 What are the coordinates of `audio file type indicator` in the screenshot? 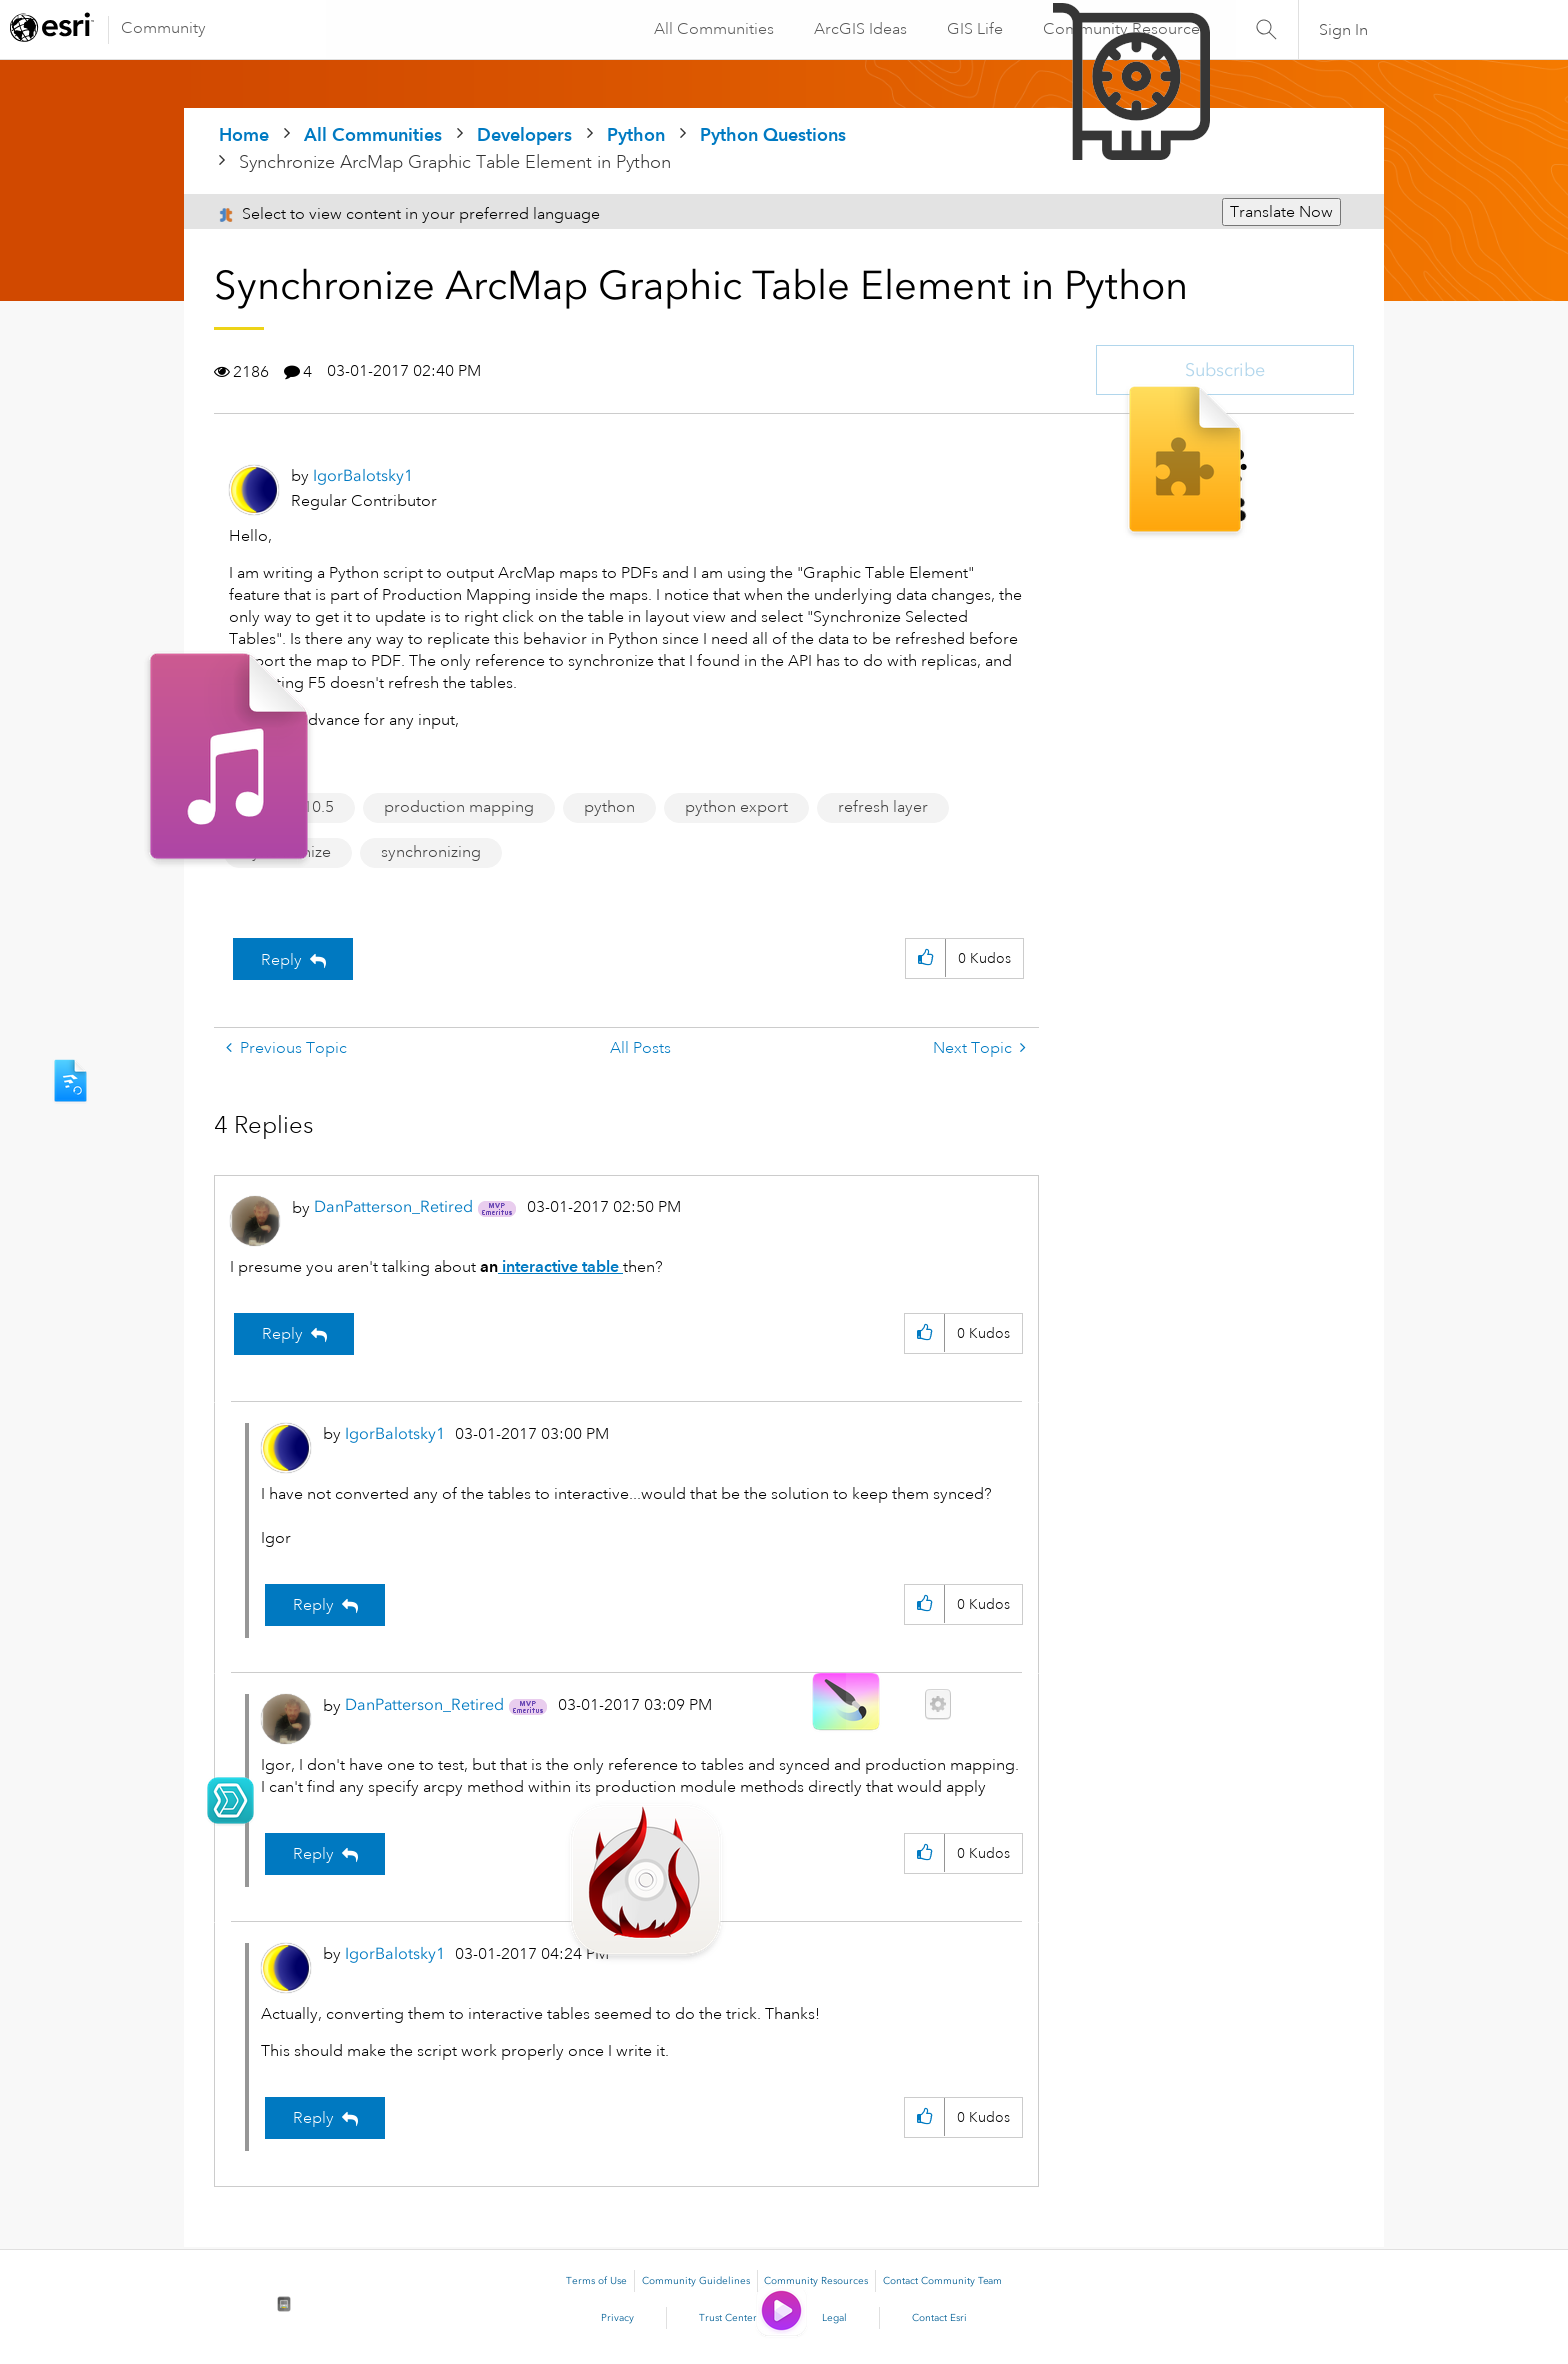 It's located at (229, 756).